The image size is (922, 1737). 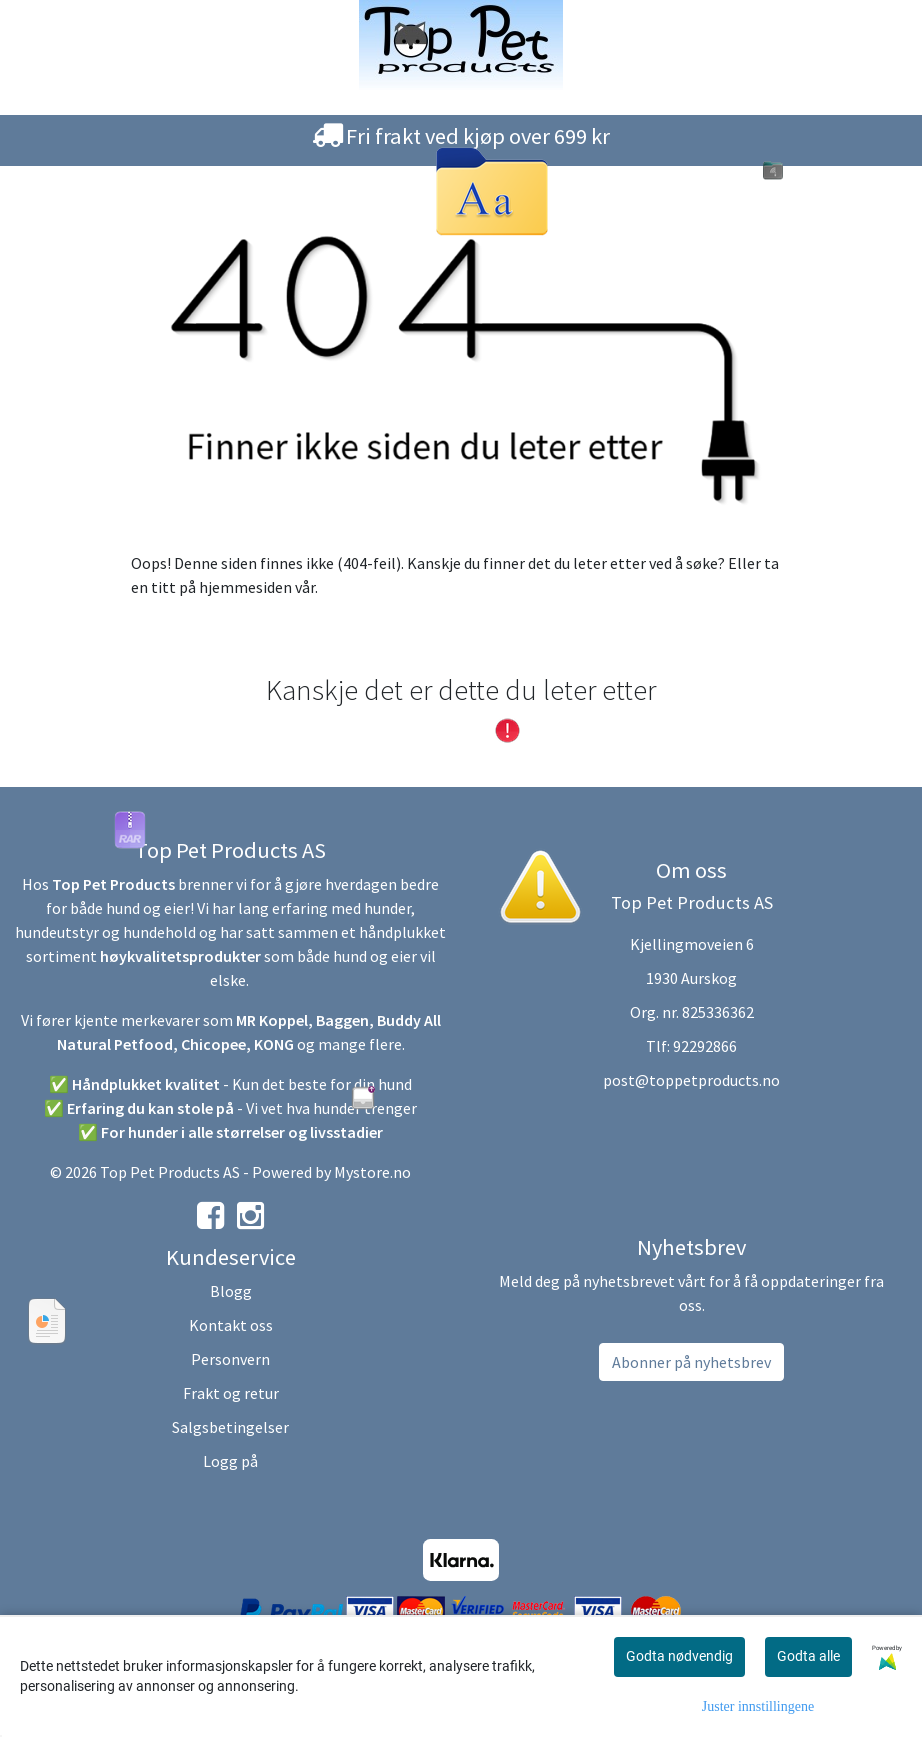 I want to click on indicates a warning or alert requiring attention, so click(x=507, y=730).